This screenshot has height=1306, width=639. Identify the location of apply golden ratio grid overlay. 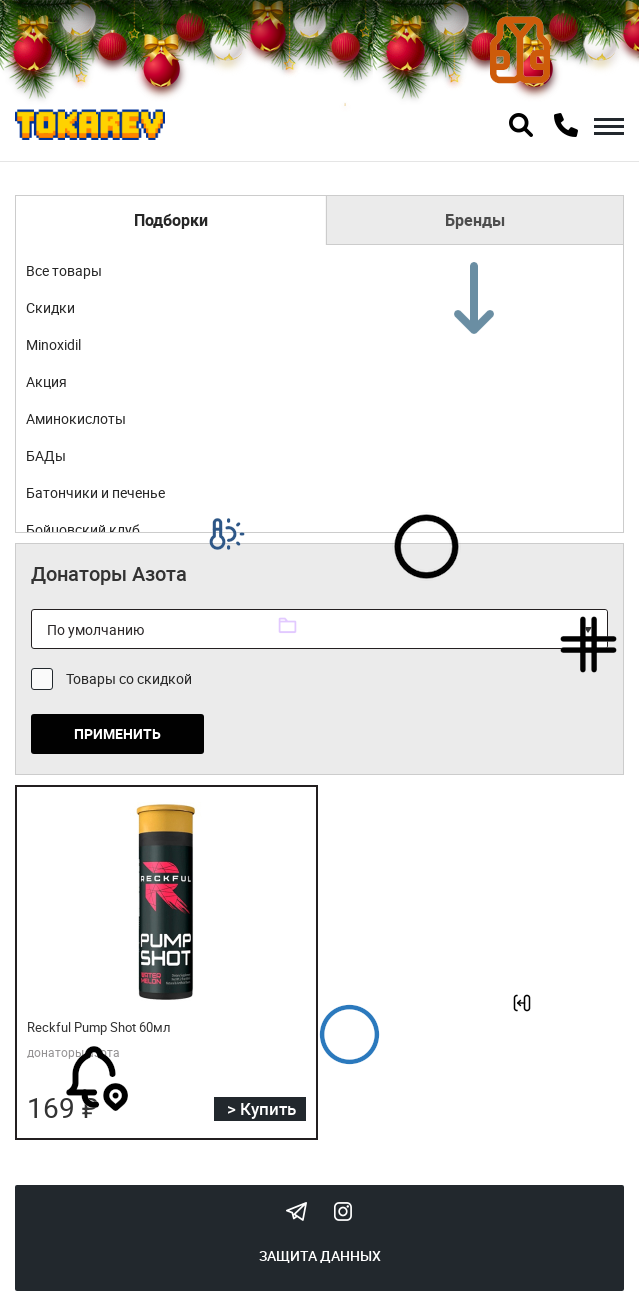
(588, 644).